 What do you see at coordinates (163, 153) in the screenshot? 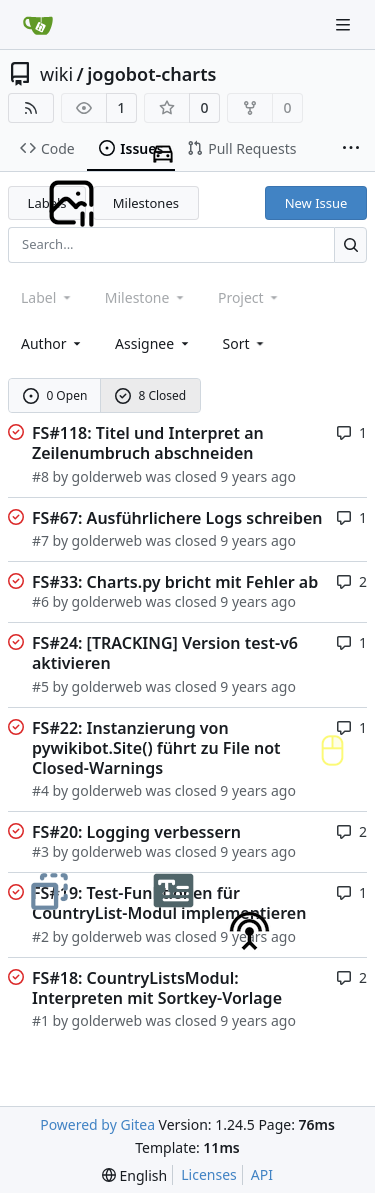
I see `get driving directions` at bounding box center [163, 153].